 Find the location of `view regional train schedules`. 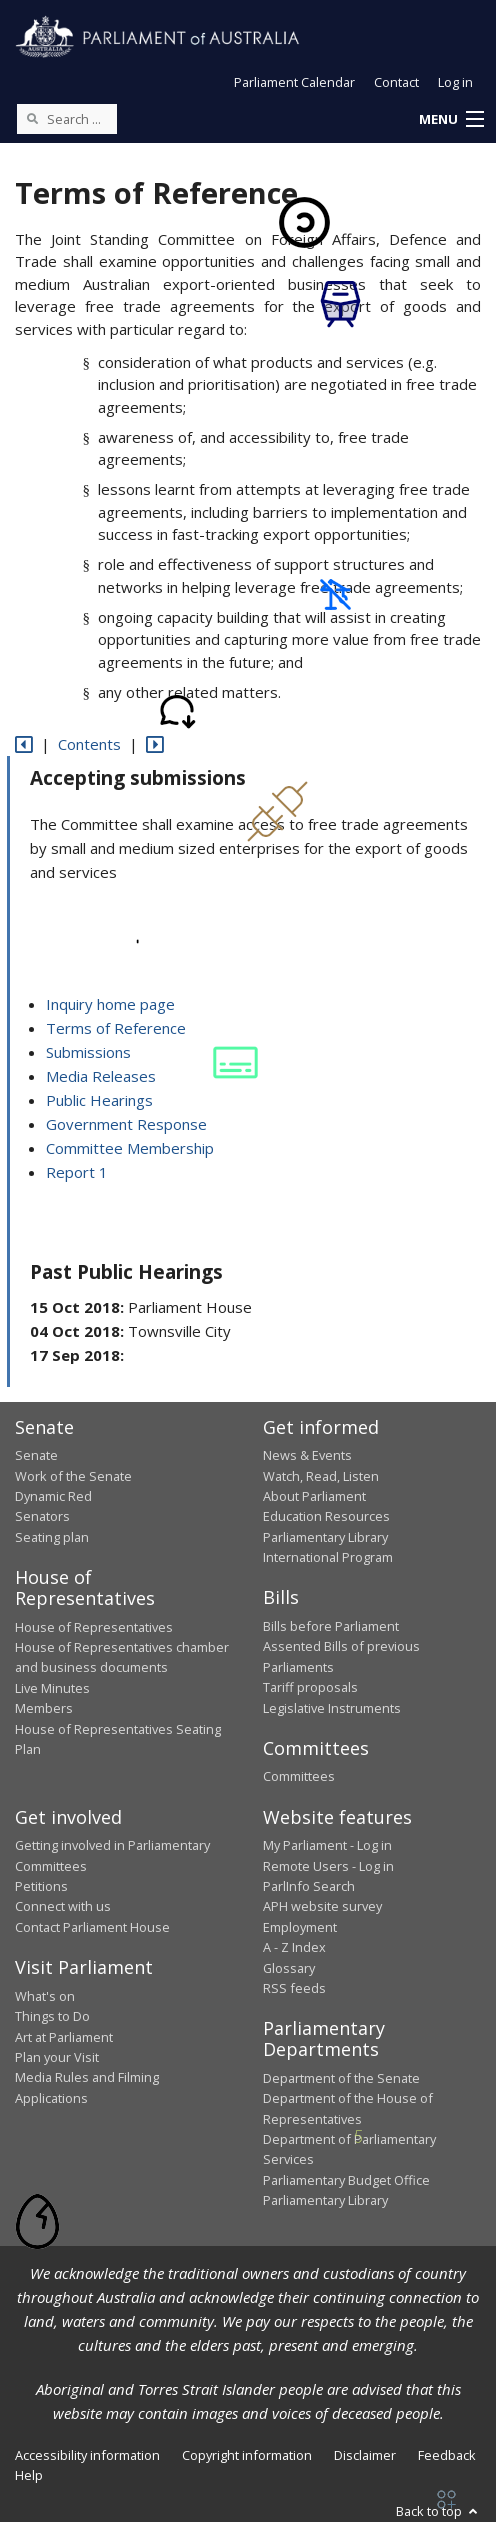

view regional train schedules is located at coordinates (340, 302).